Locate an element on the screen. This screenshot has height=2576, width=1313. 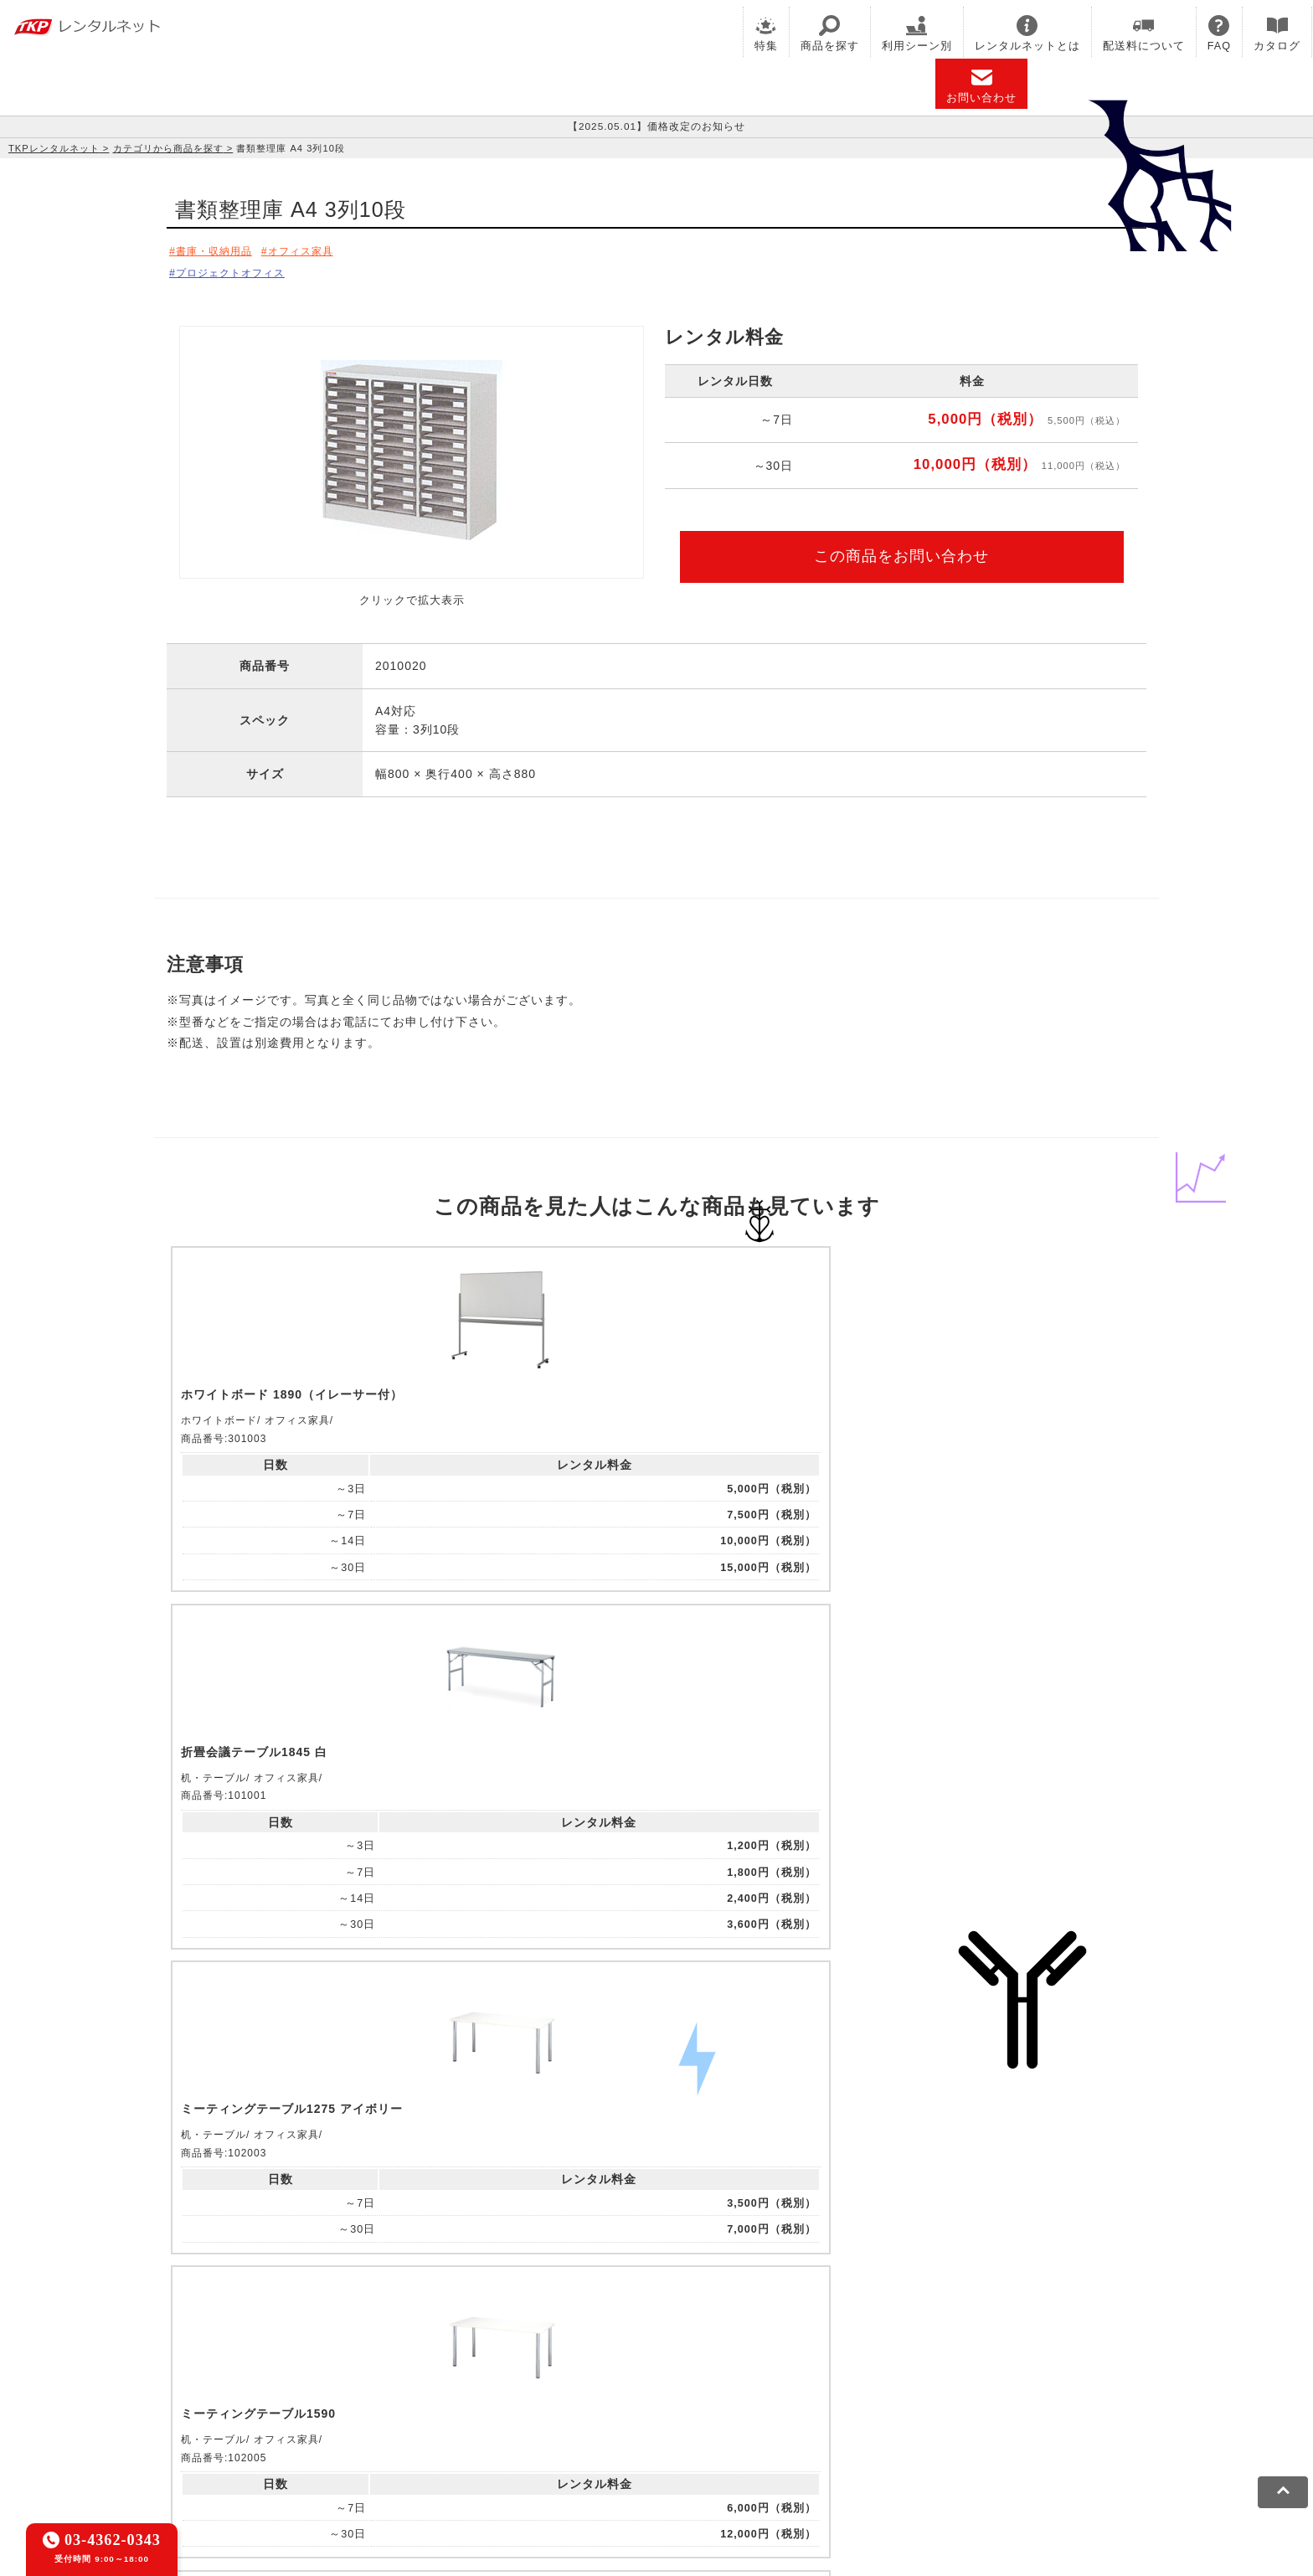
indicates lightning or electrical damage effect is located at coordinates (1156, 177).